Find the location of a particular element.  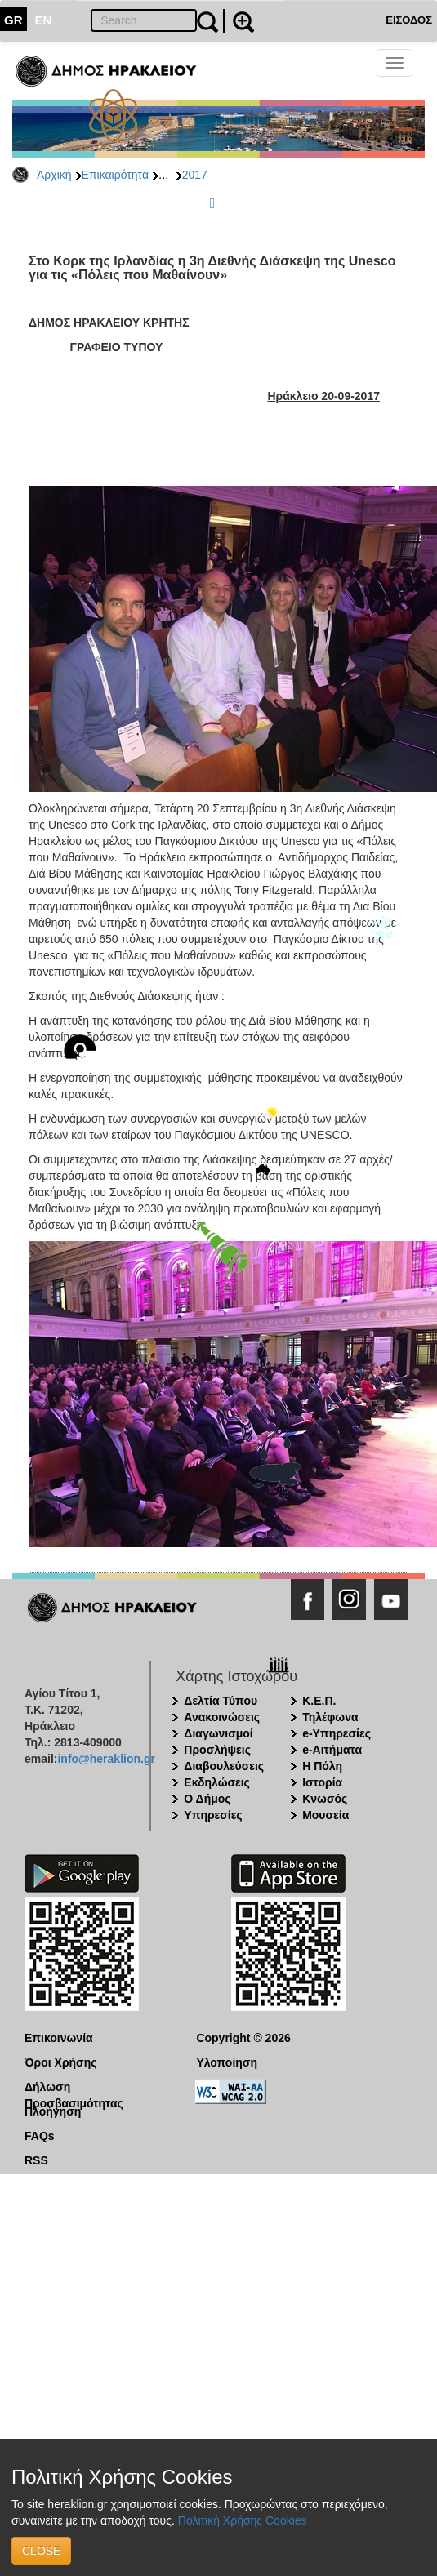

search or explore content is located at coordinates (222, 1248).